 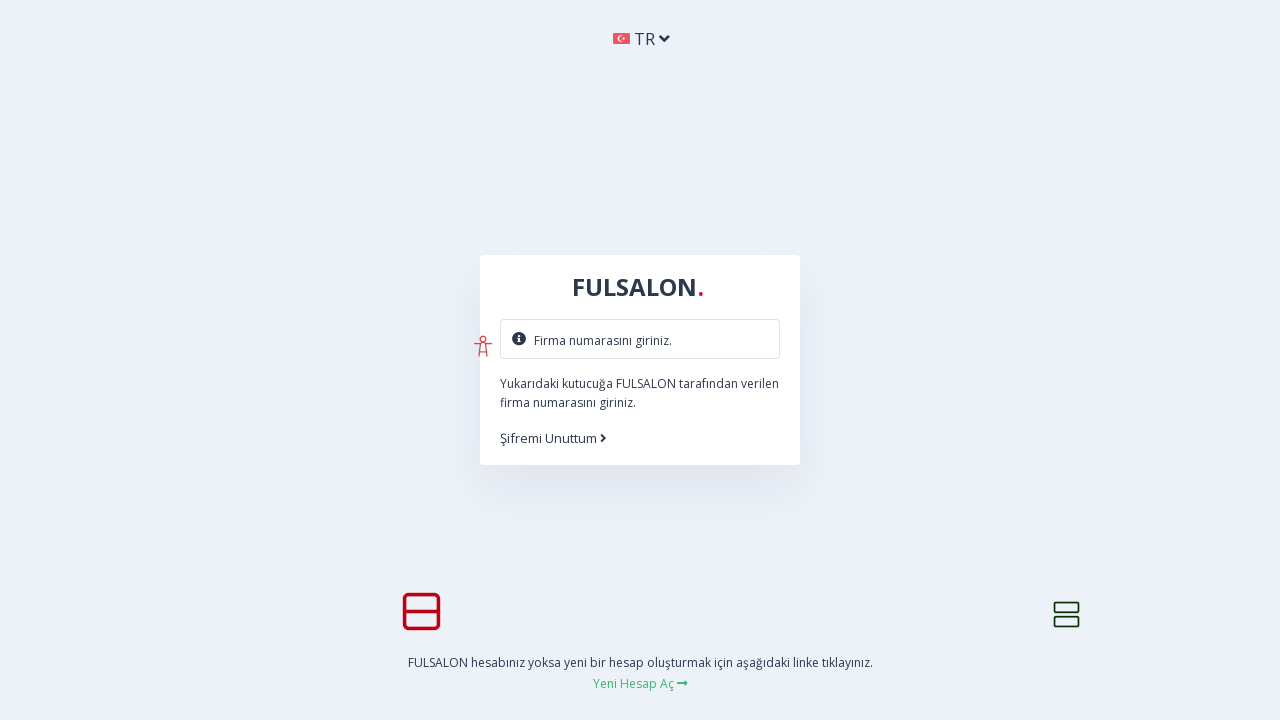 What do you see at coordinates (421, 611) in the screenshot?
I see `switch to two-row layout view` at bounding box center [421, 611].